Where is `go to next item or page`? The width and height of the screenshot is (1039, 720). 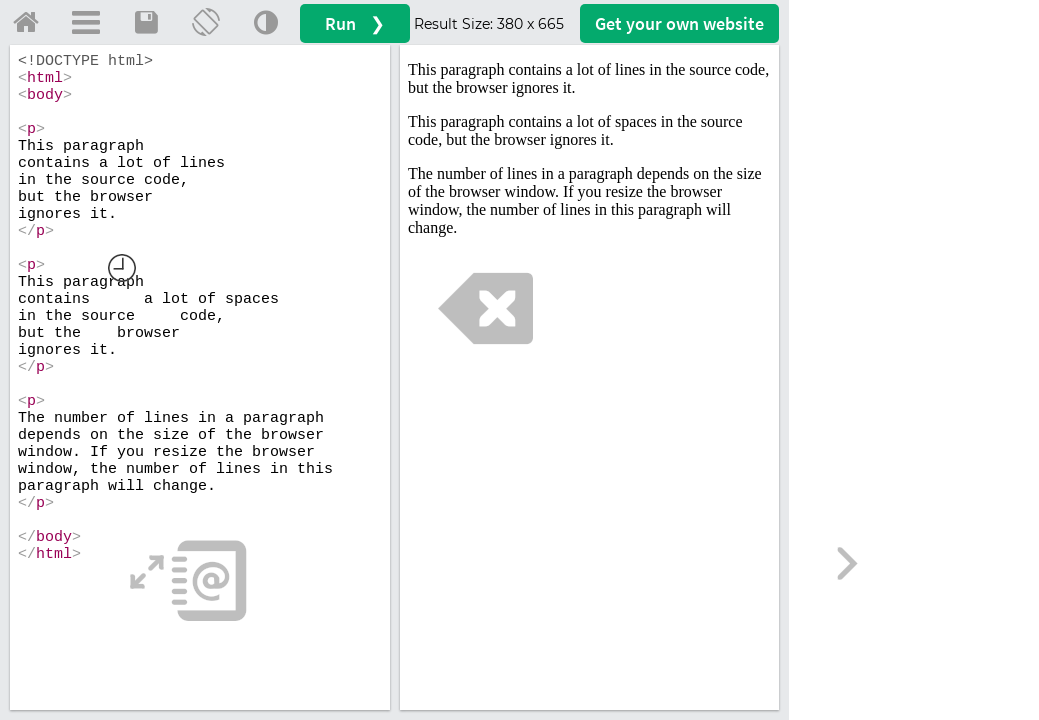
go to next item or page is located at coordinates (848, 563).